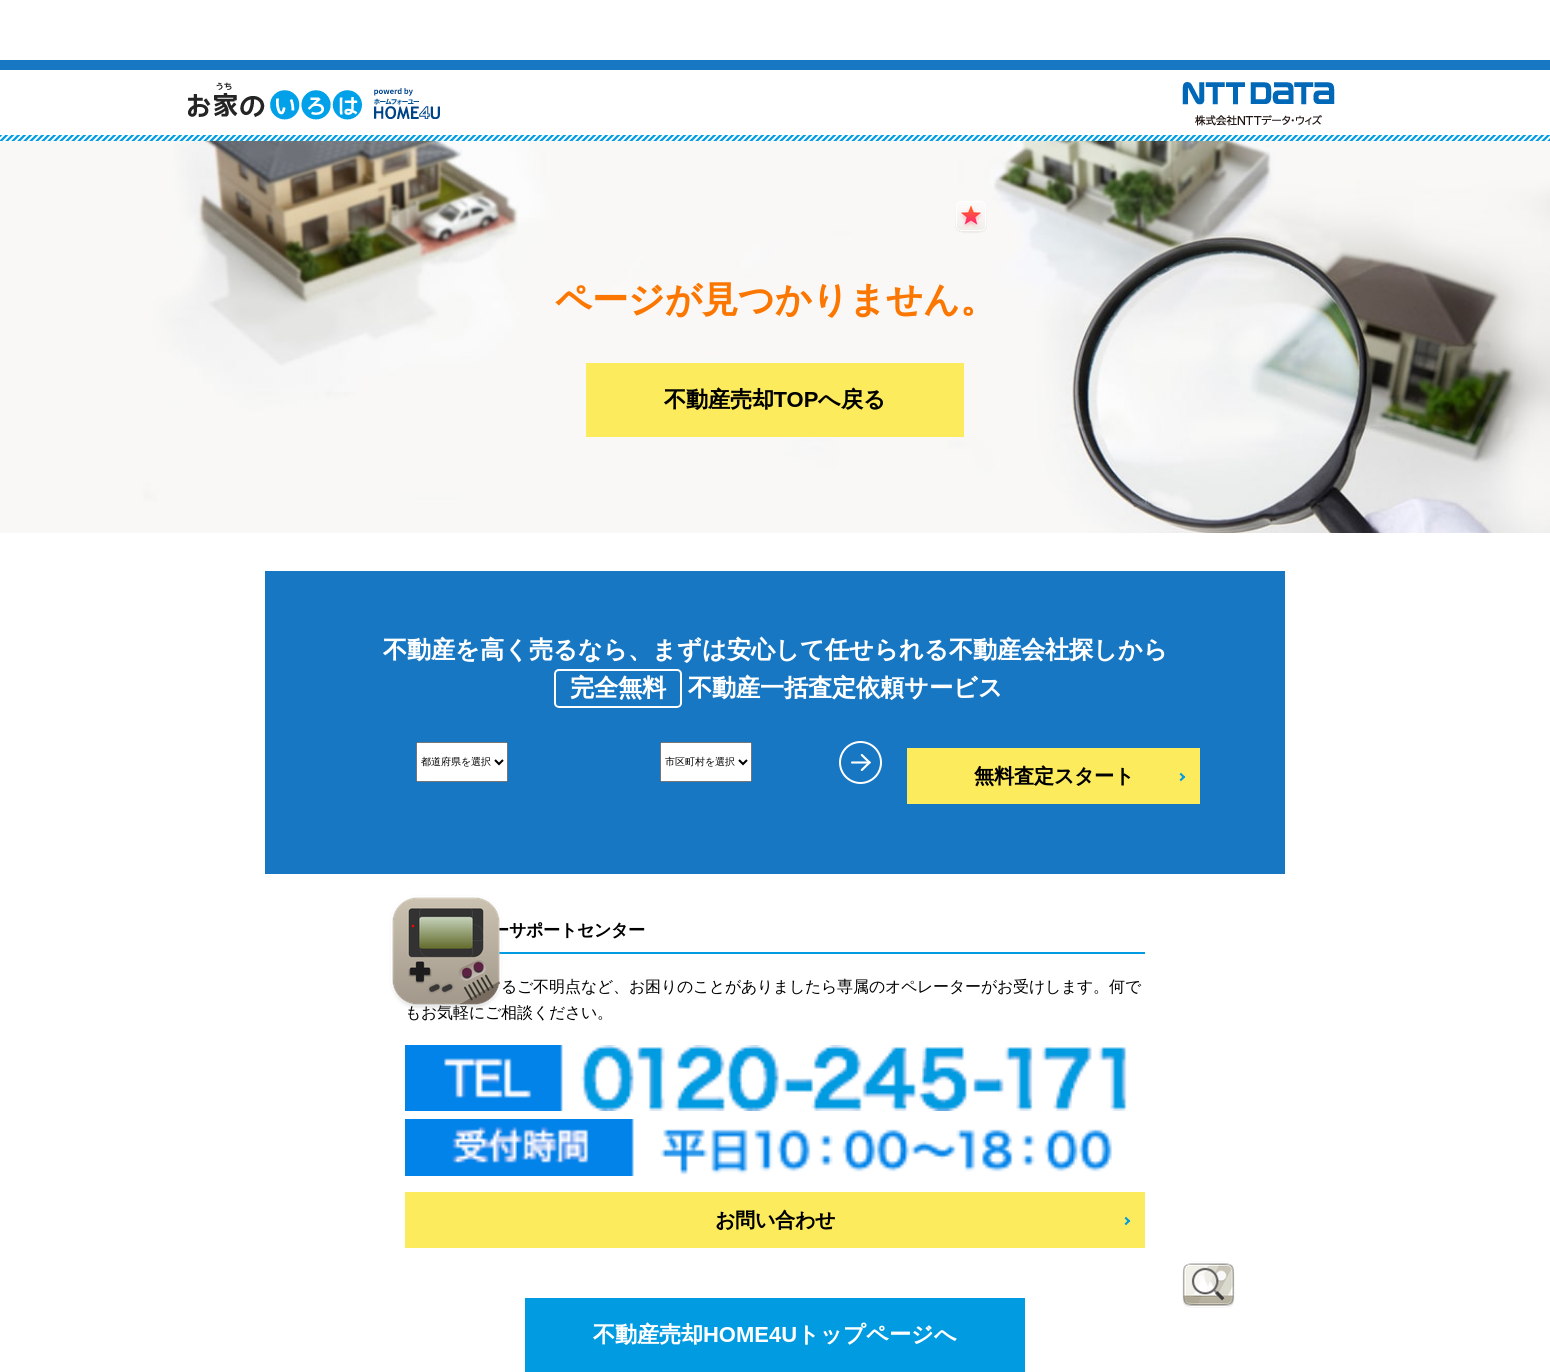 This screenshot has width=1550, height=1372. What do you see at coordinates (446, 951) in the screenshot?
I see `launch cartridges retro game emulator` at bounding box center [446, 951].